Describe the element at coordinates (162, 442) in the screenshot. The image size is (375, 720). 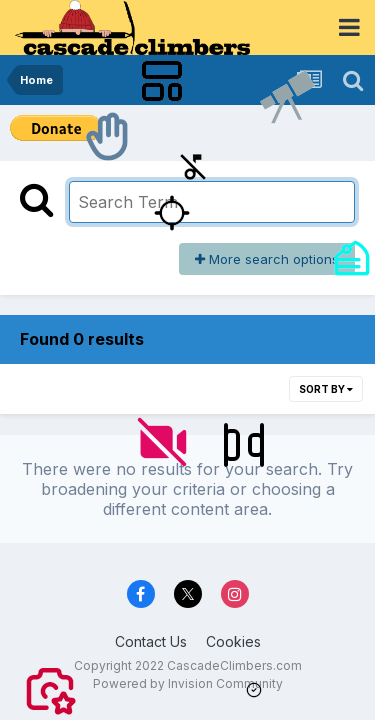
I see `turn off camera or disable video` at that location.